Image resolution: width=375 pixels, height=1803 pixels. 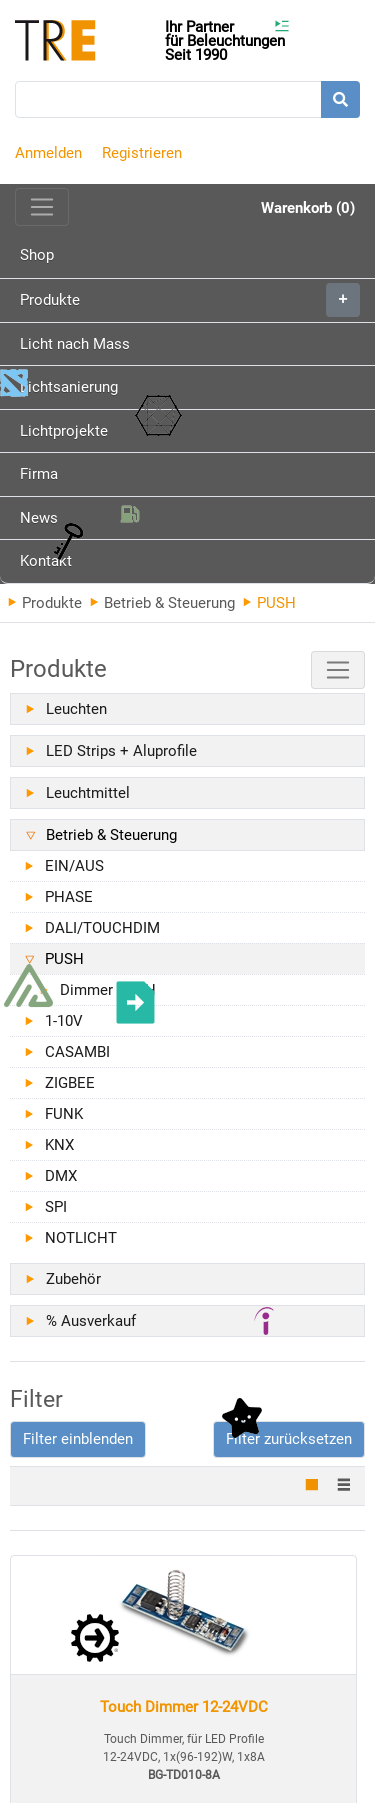 I want to click on launch Dota 2 game, so click(x=14, y=383).